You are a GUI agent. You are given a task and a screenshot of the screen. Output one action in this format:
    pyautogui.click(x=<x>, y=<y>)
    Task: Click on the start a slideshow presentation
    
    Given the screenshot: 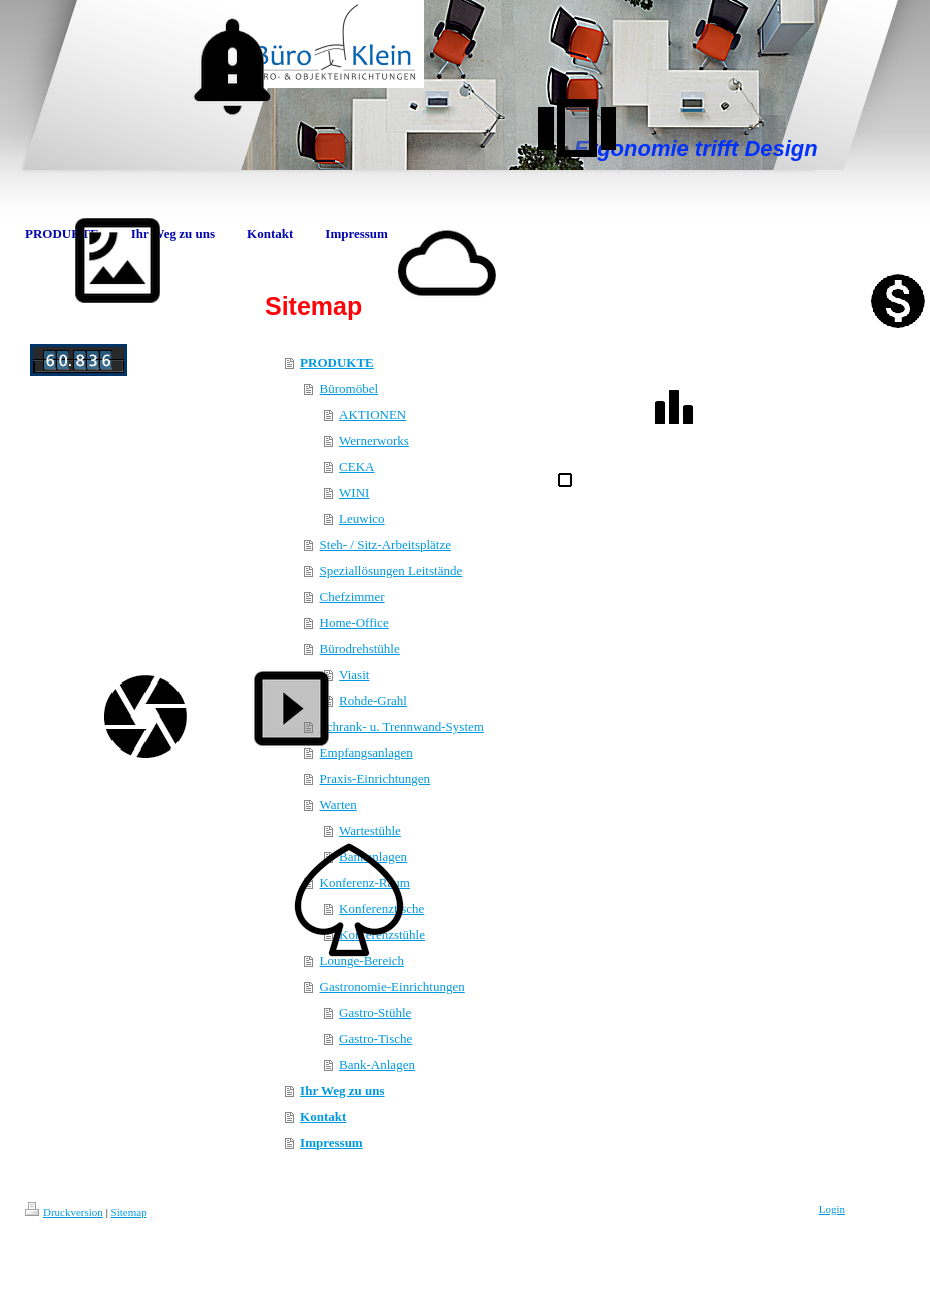 What is the action you would take?
    pyautogui.click(x=291, y=708)
    